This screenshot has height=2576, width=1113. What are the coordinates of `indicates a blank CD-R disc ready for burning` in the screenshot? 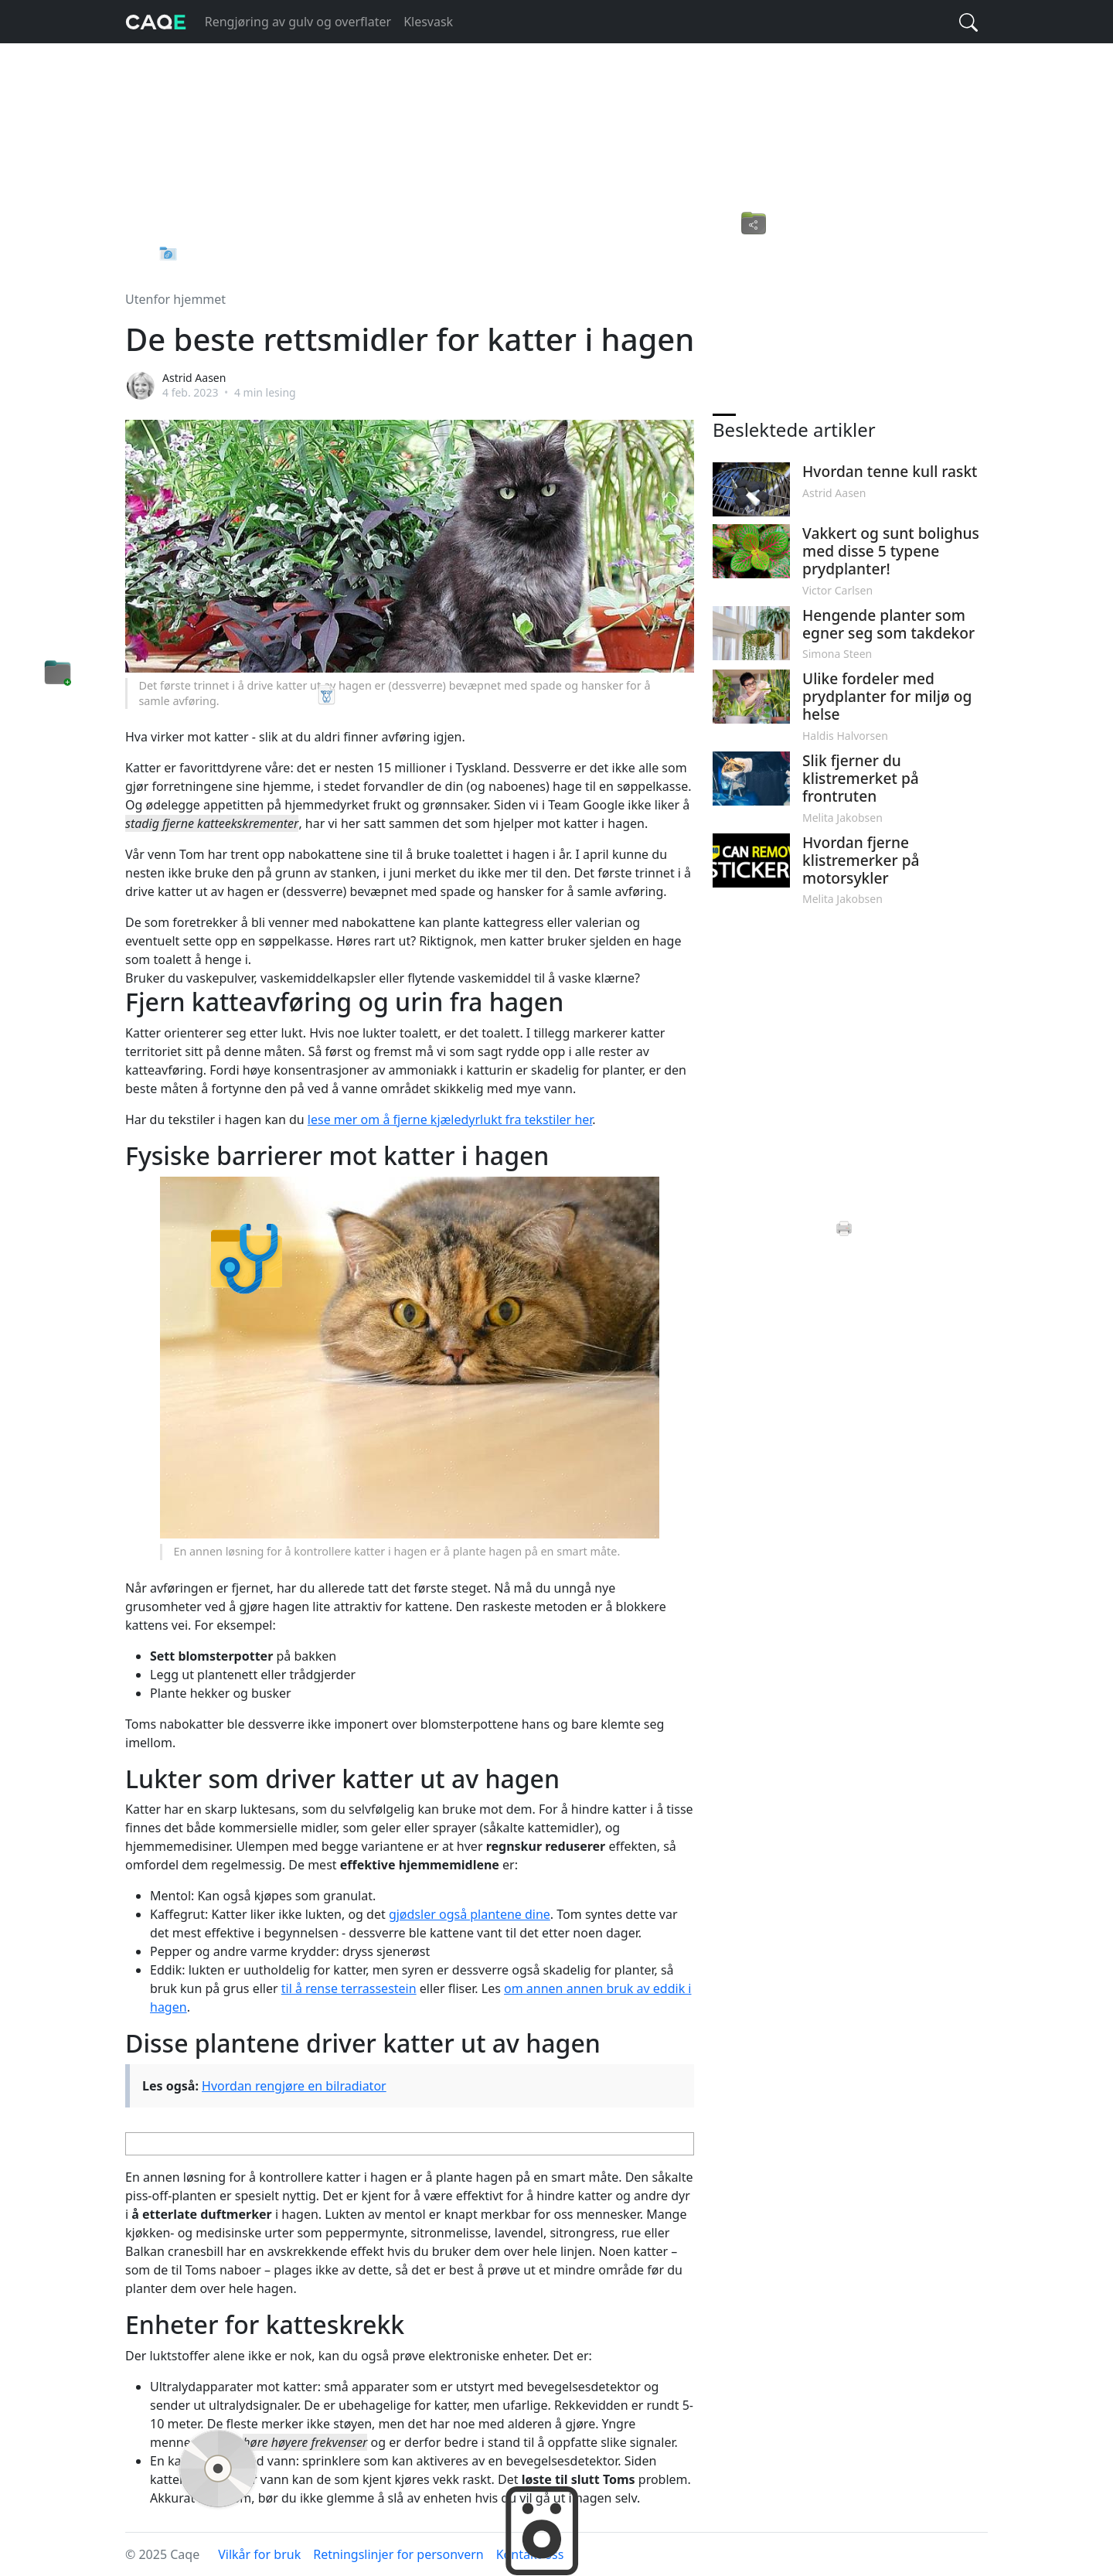 It's located at (218, 2469).